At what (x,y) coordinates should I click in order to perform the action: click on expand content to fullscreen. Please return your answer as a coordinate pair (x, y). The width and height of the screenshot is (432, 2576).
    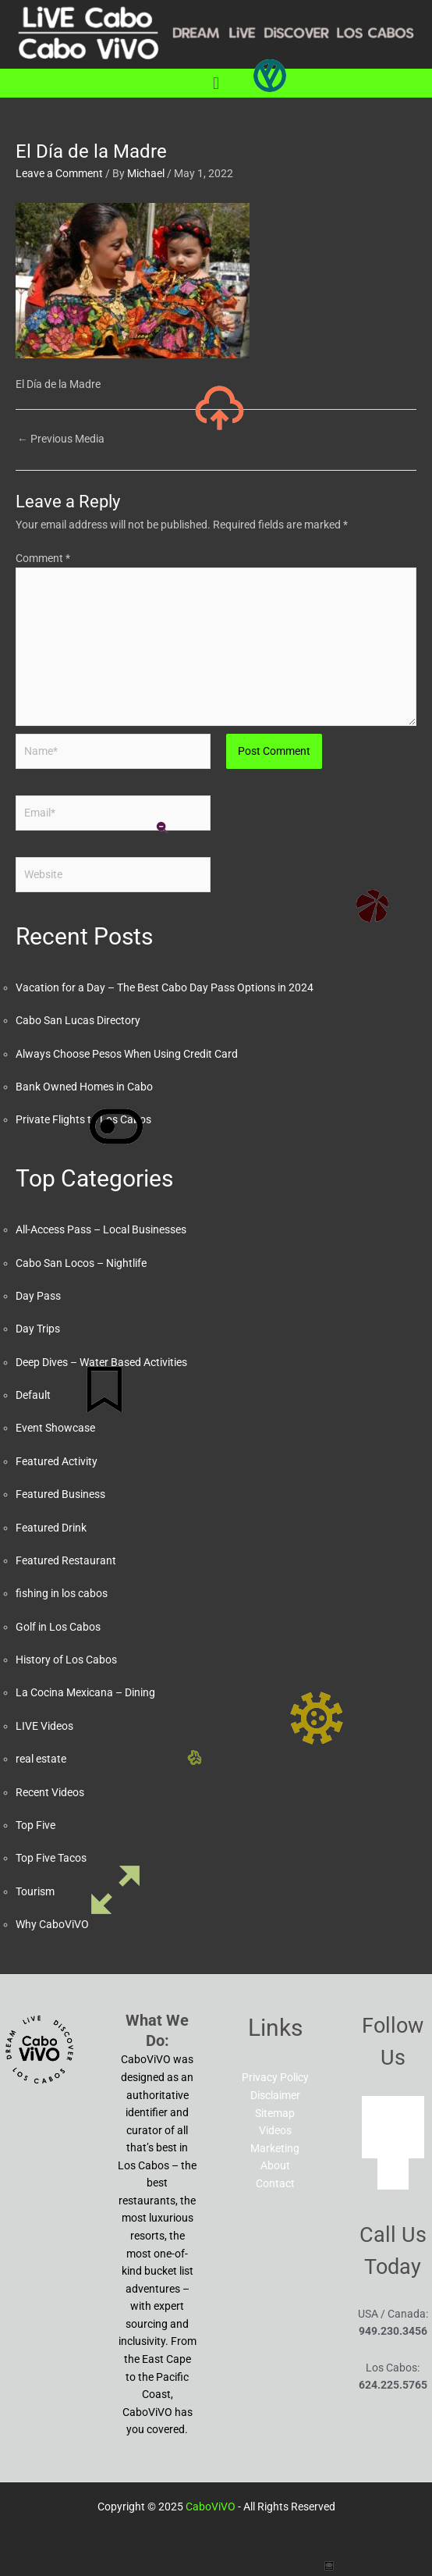
    Looking at the image, I should click on (115, 1890).